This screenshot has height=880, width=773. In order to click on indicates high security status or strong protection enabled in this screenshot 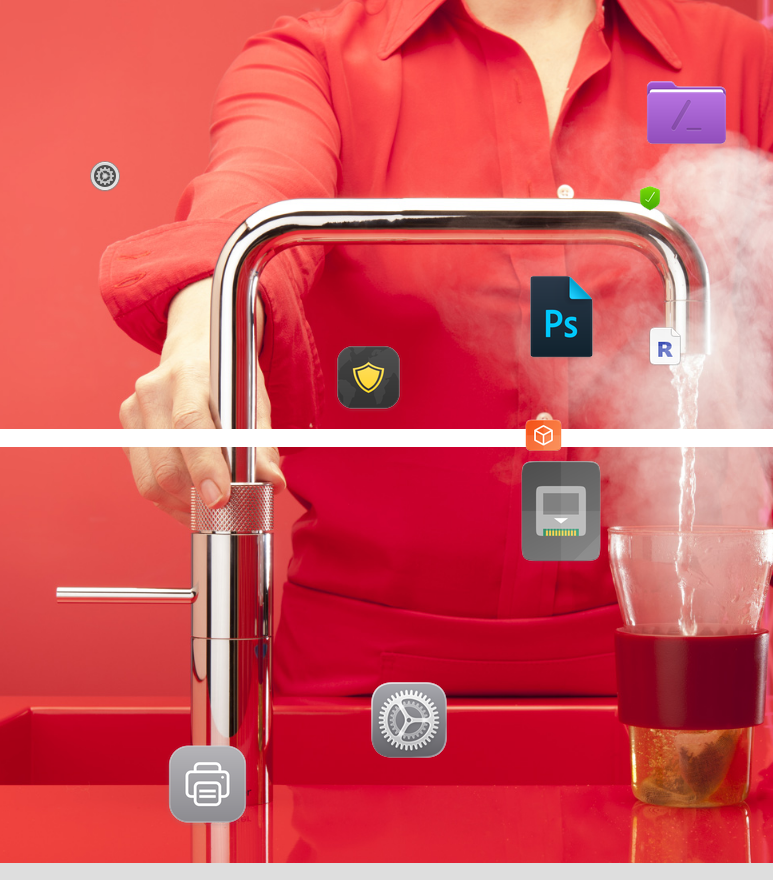, I will do `click(650, 199)`.